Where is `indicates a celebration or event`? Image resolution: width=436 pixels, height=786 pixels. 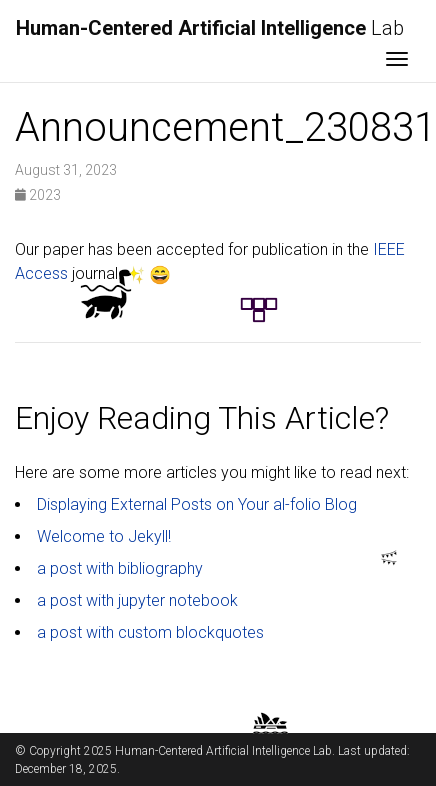
indicates a celebration or event is located at coordinates (389, 558).